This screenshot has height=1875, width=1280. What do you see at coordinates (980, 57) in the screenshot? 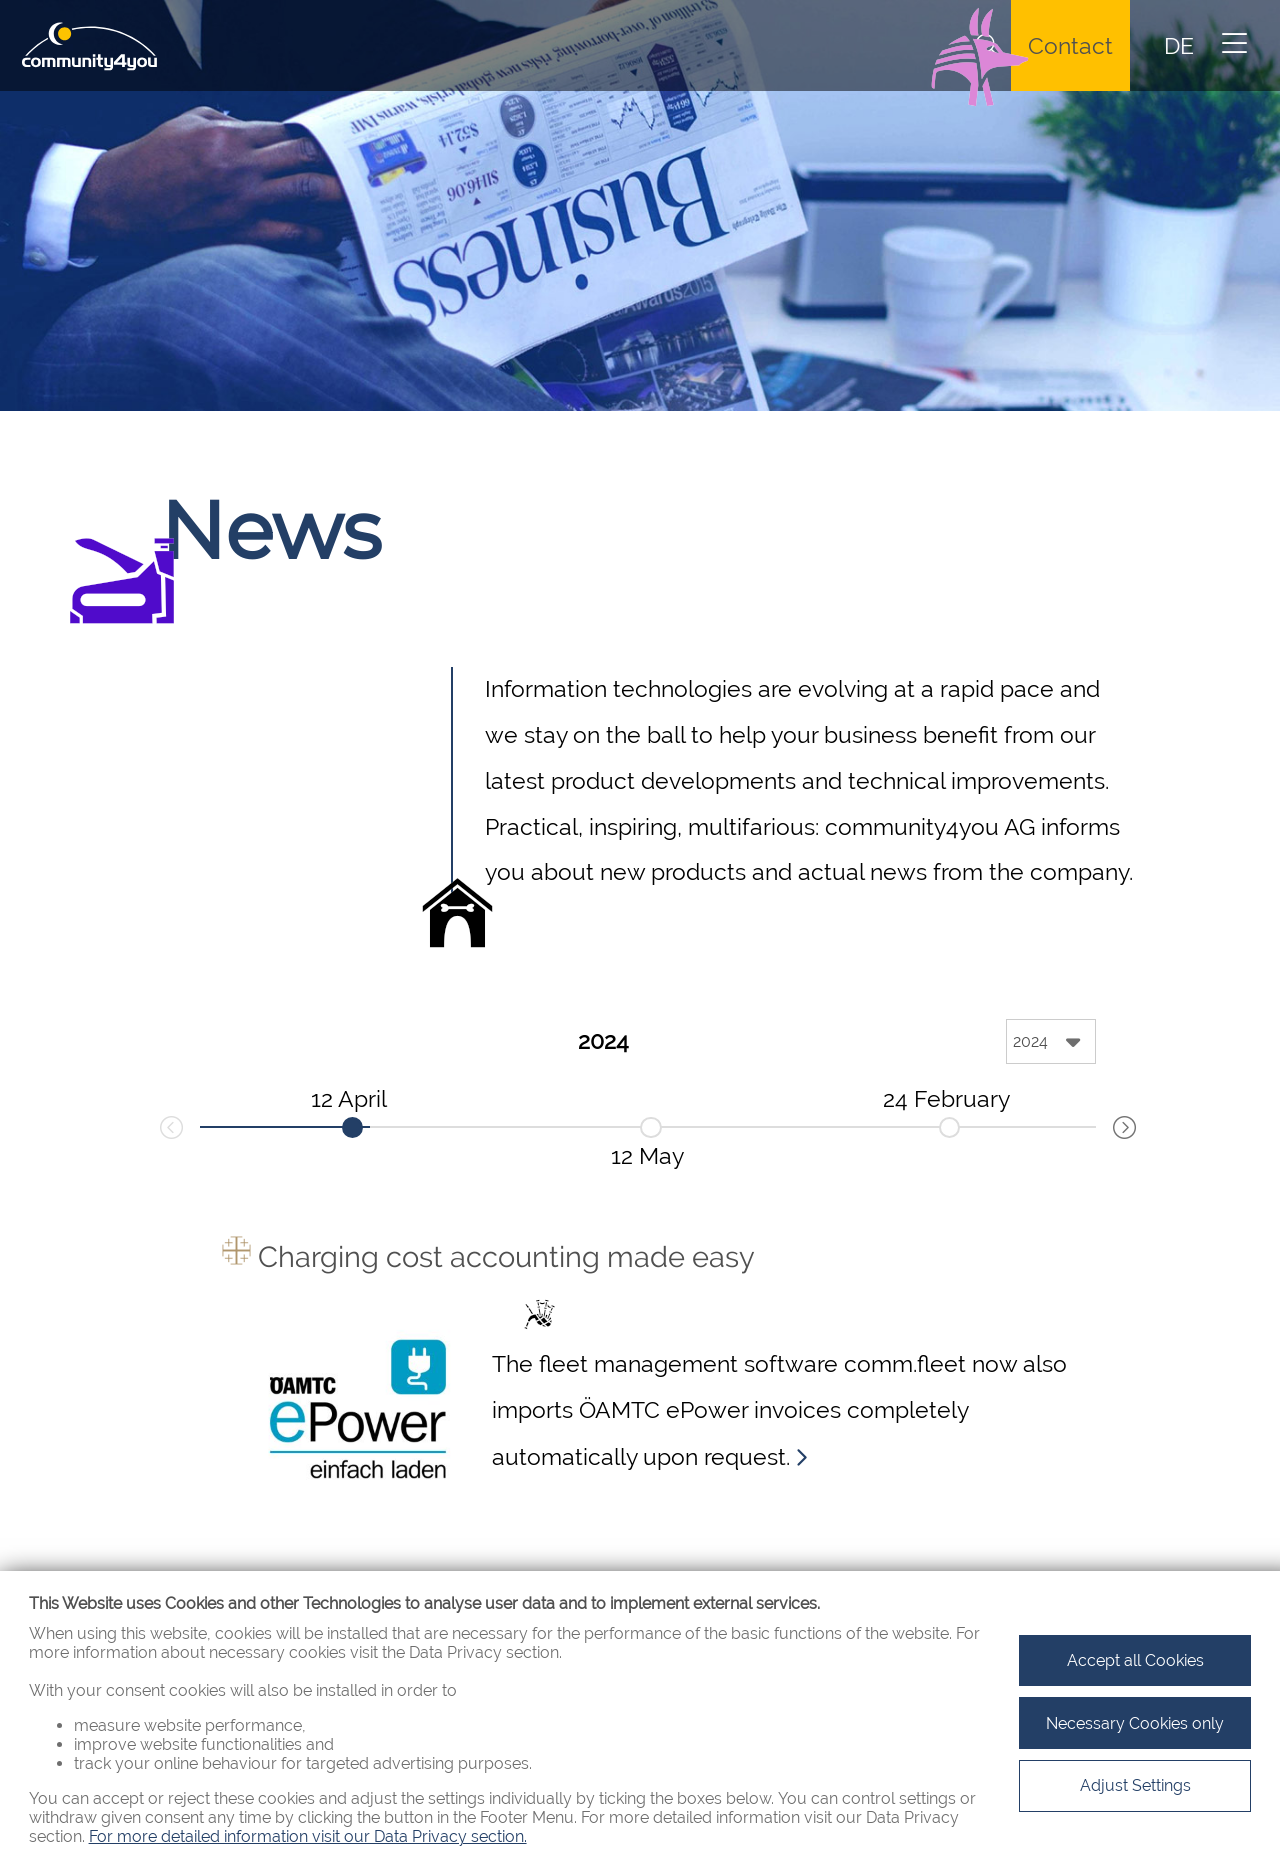
I see `select anubis character or deity` at bounding box center [980, 57].